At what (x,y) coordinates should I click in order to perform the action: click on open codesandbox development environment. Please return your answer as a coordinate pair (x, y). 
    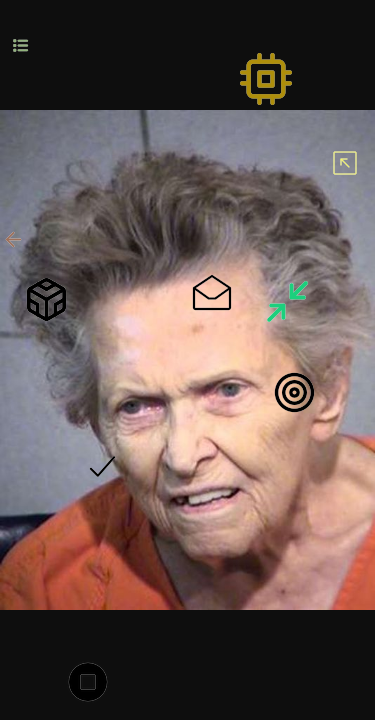
    Looking at the image, I should click on (46, 299).